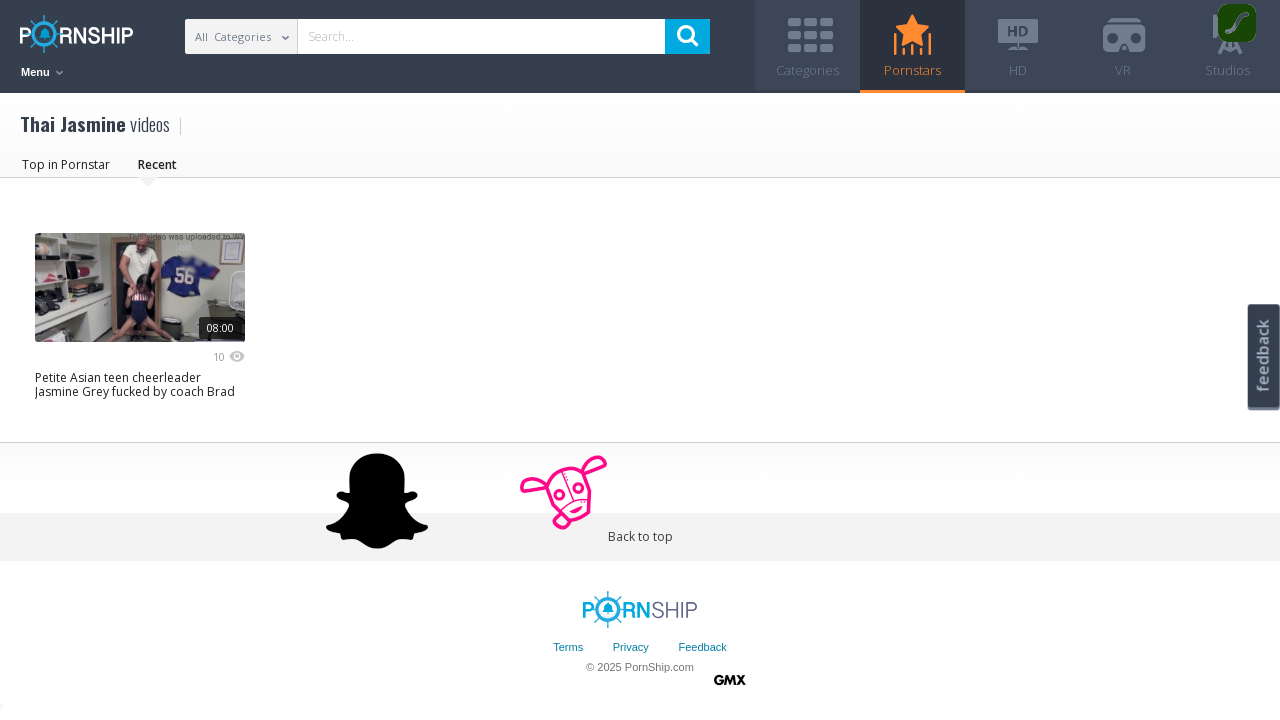  Describe the element at coordinates (1237, 23) in the screenshot. I see `open lottiefiles app` at that location.